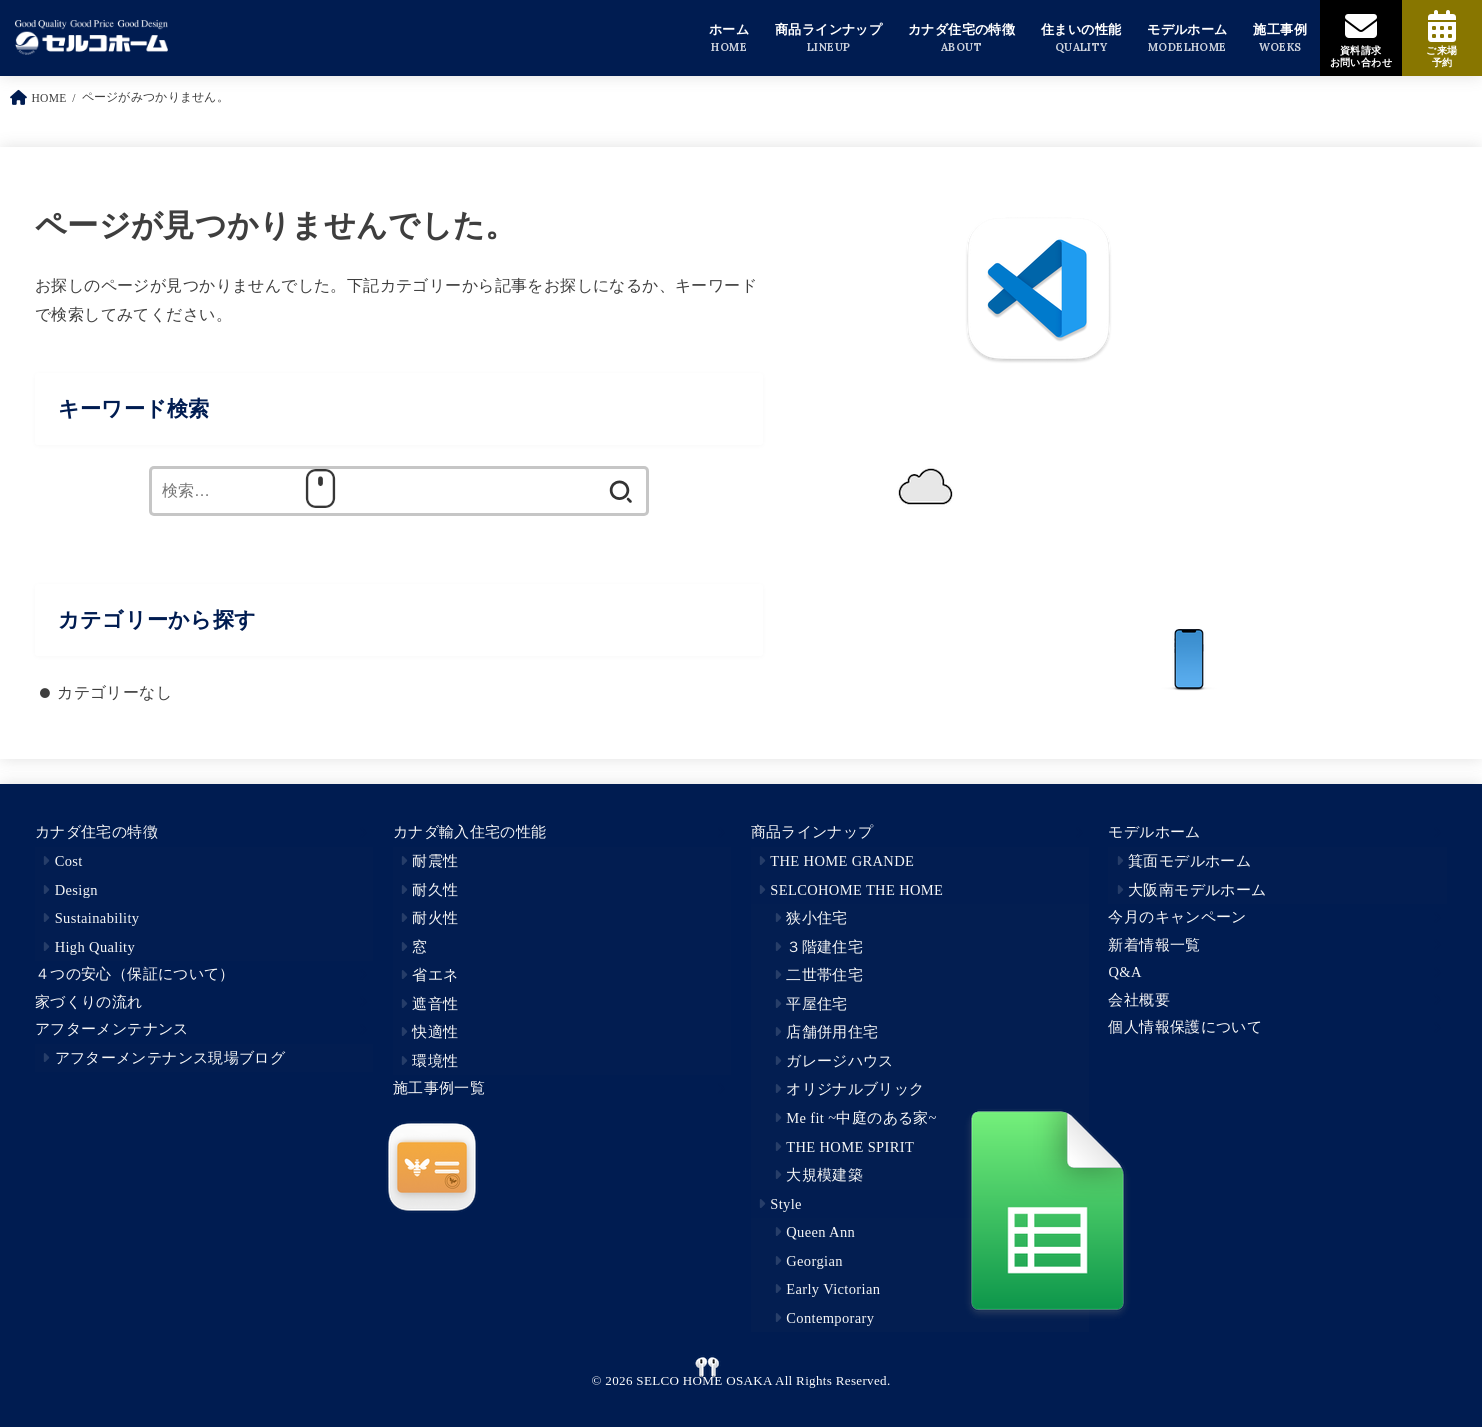  Describe the element at coordinates (707, 1367) in the screenshot. I see `connect bluetooth earbuds` at that location.